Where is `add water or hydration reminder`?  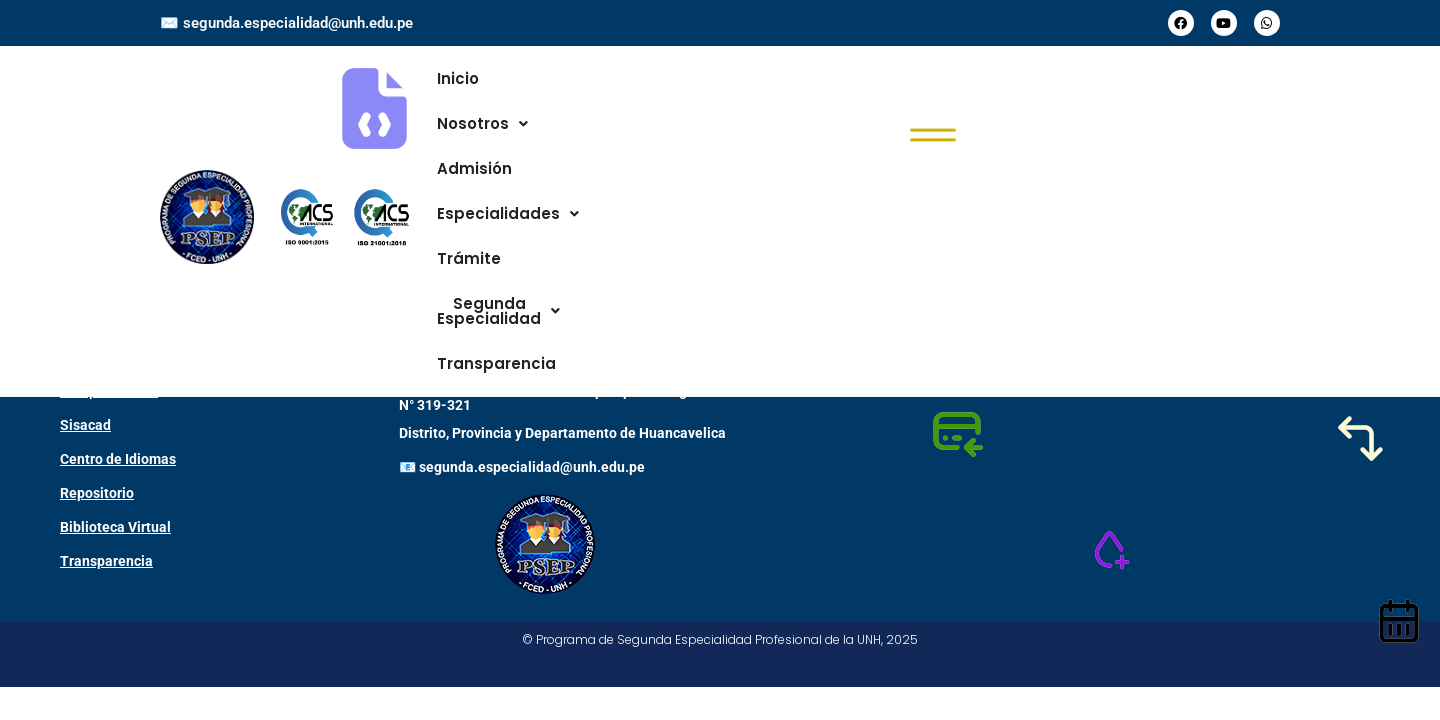 add water or hydration reminder is located at coordinates (1109, 549).